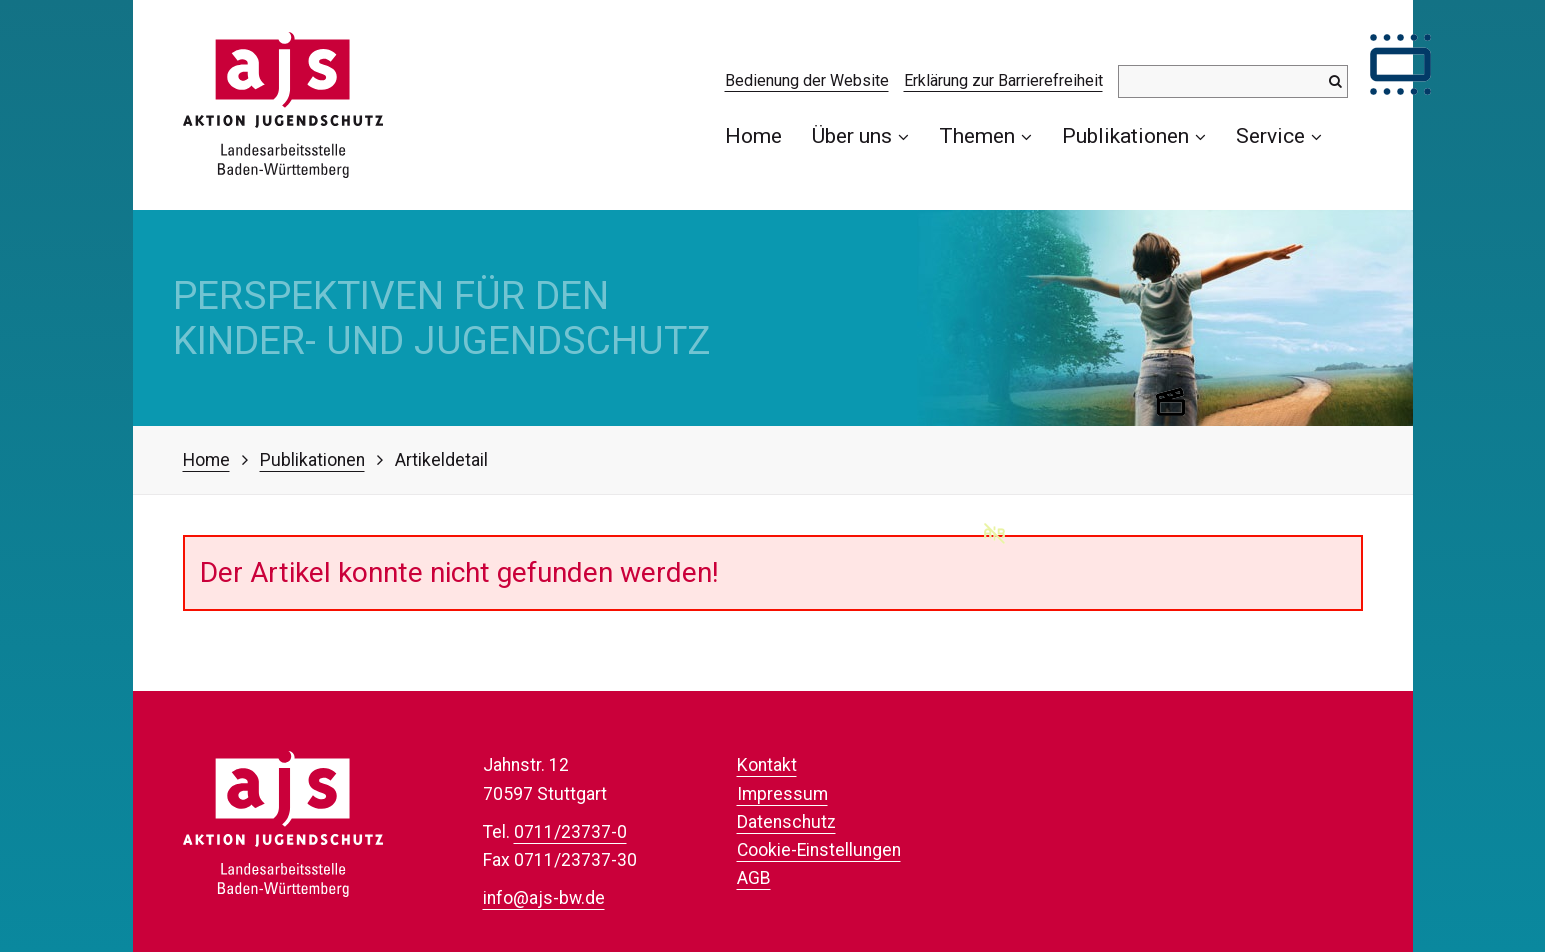 The height and width of the screenshot is (952, 1545). Describe the element at coordinates (994, 533) in the screenshot. I see `disable a/b testing mode` at that location.